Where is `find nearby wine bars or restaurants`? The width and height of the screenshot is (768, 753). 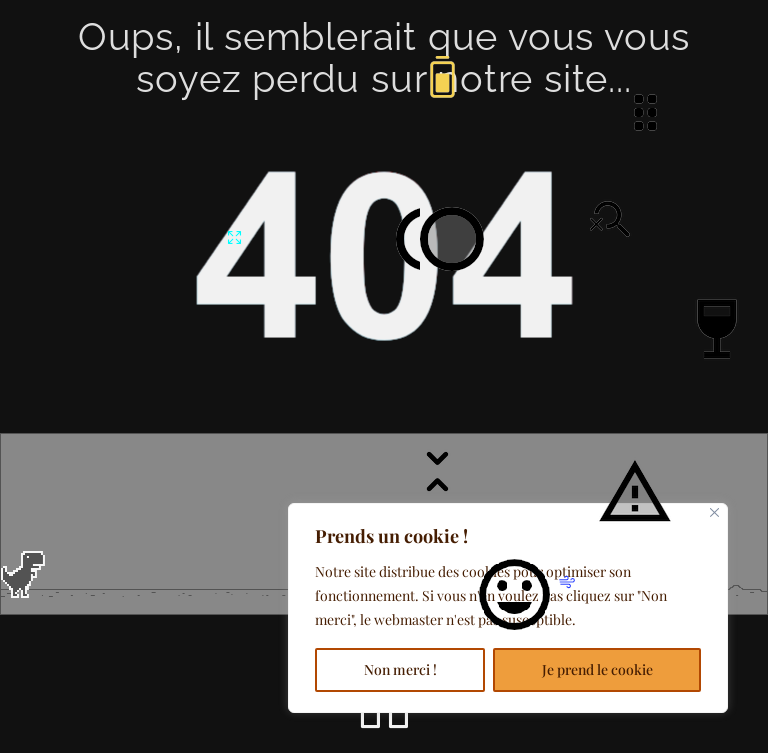 find nearby wine bars or restaurants is located at coordinates (717, 329).